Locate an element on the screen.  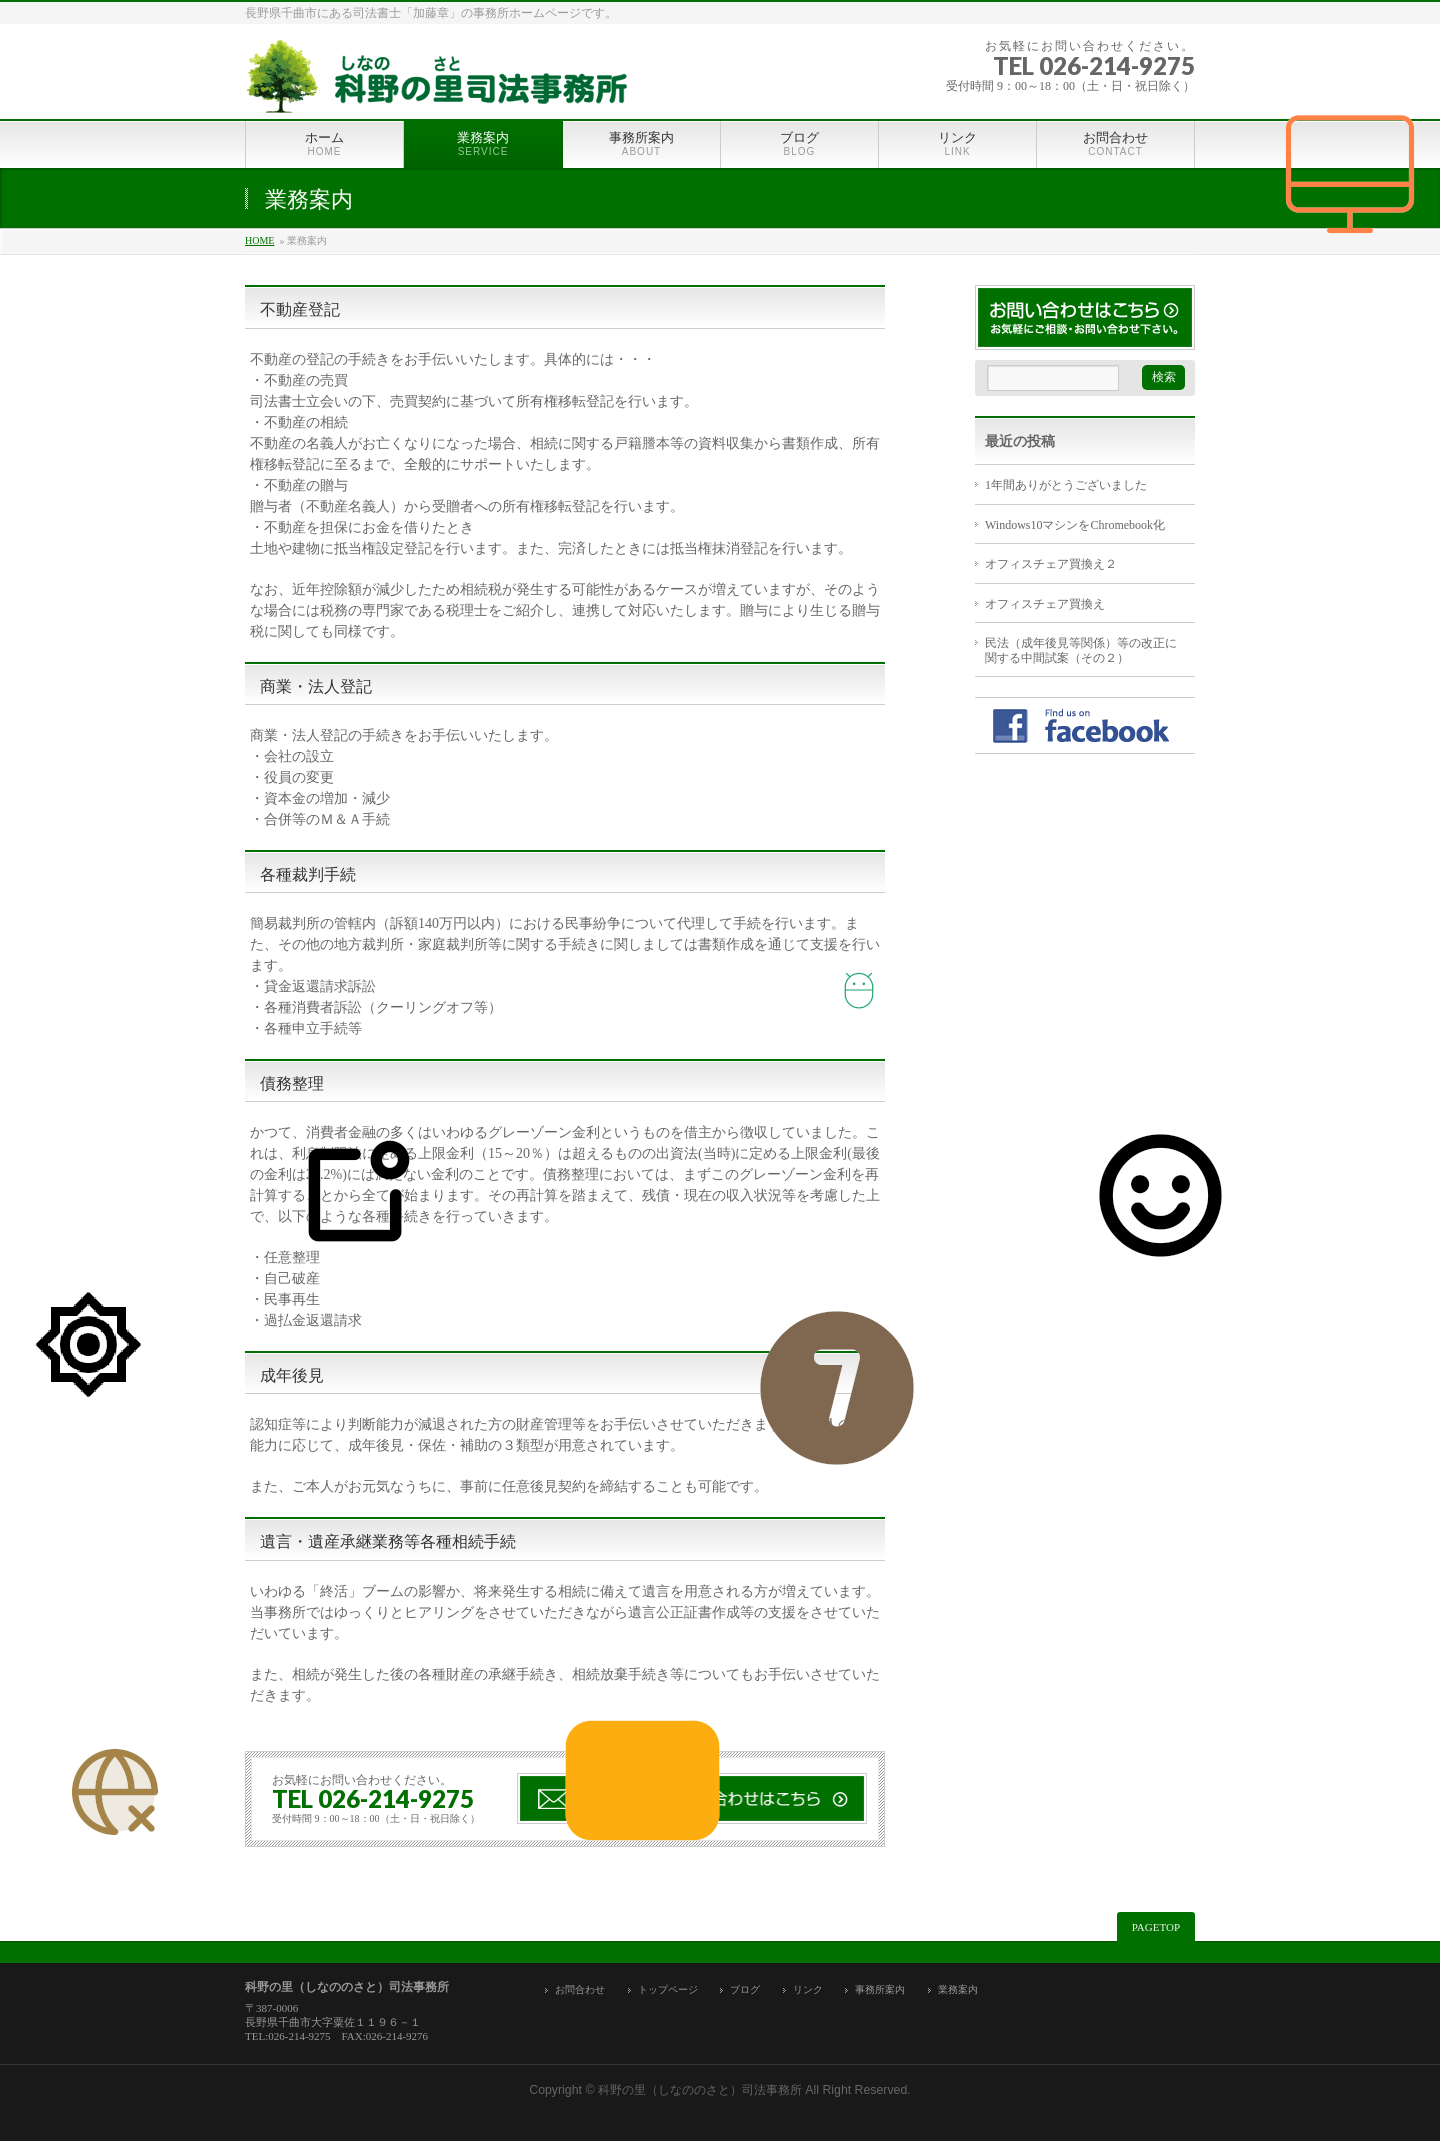
switch to desktop view is located at coordinates (1350, 169).